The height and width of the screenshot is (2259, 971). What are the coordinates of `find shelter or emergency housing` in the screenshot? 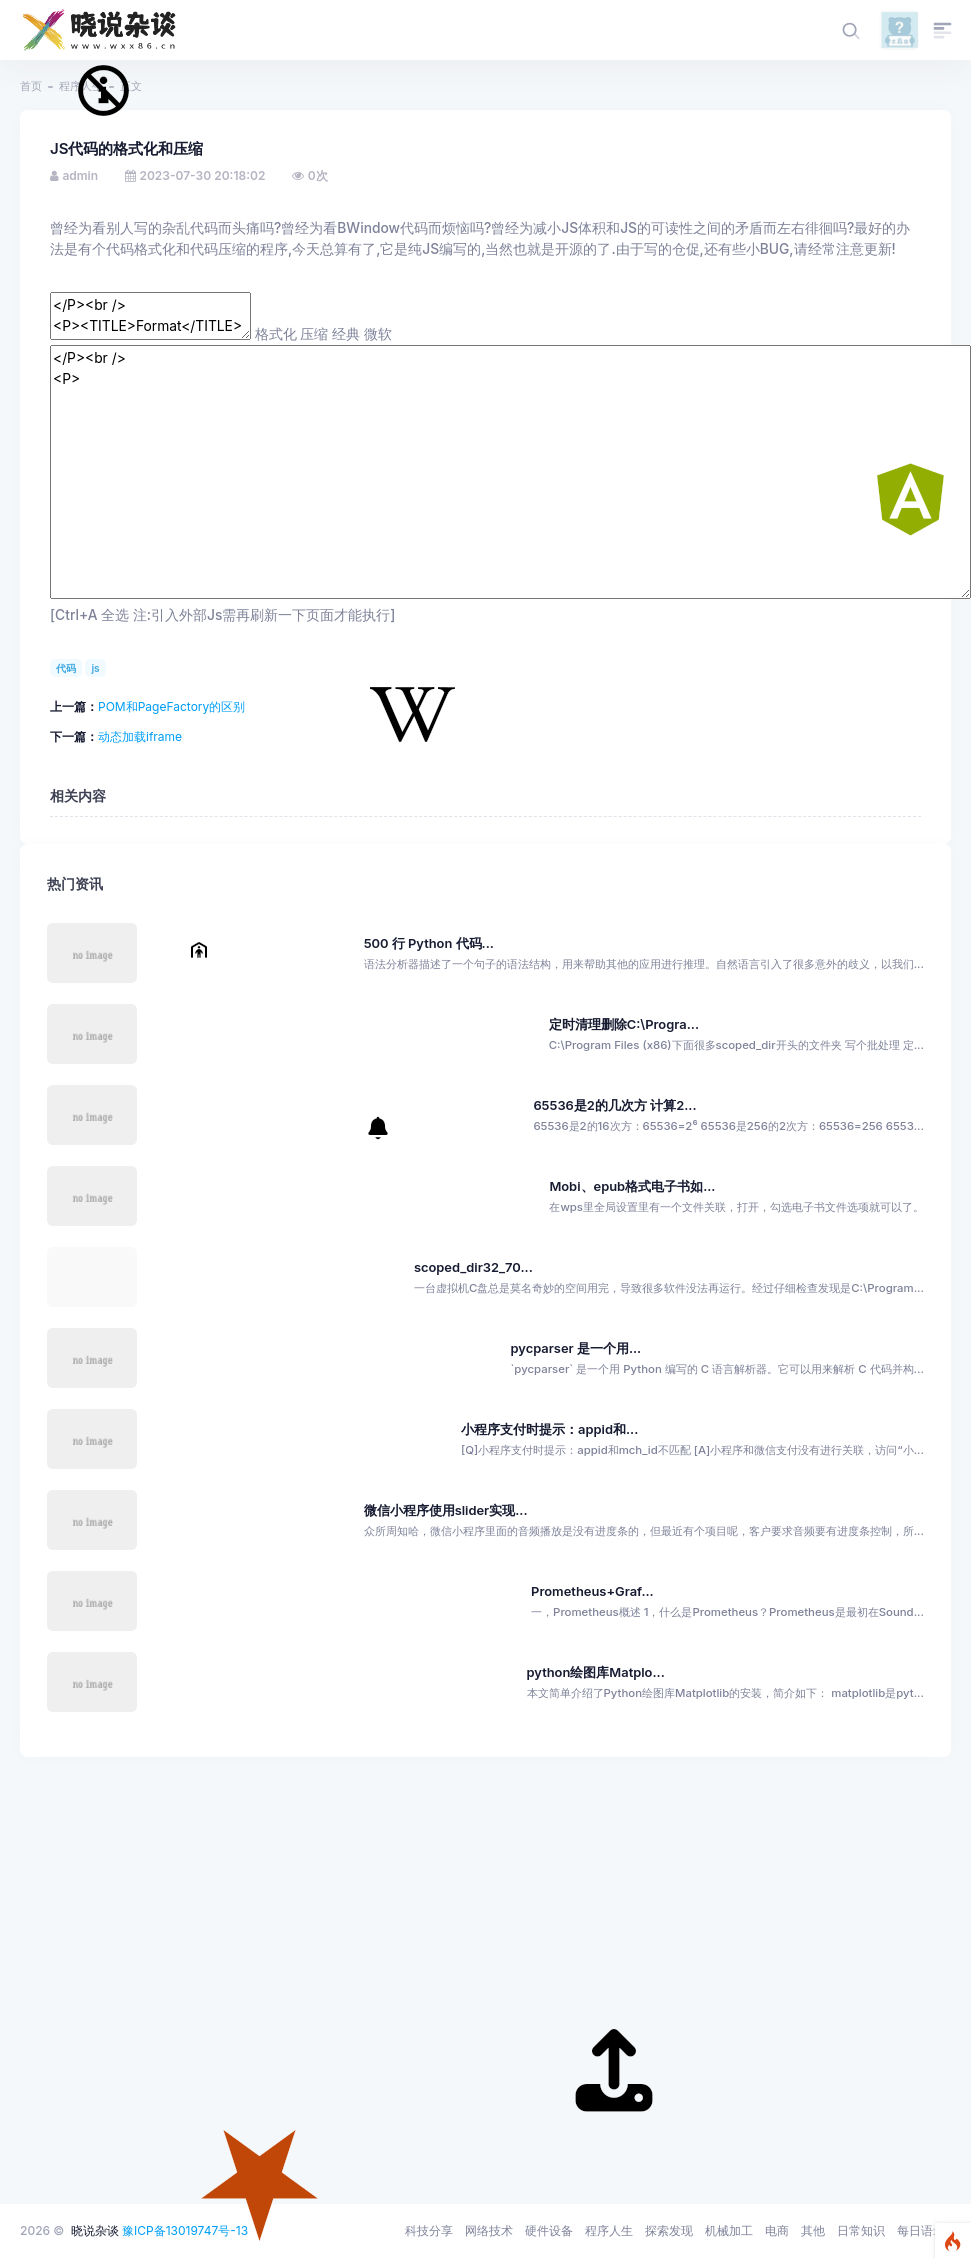 It's located at (199, 950).